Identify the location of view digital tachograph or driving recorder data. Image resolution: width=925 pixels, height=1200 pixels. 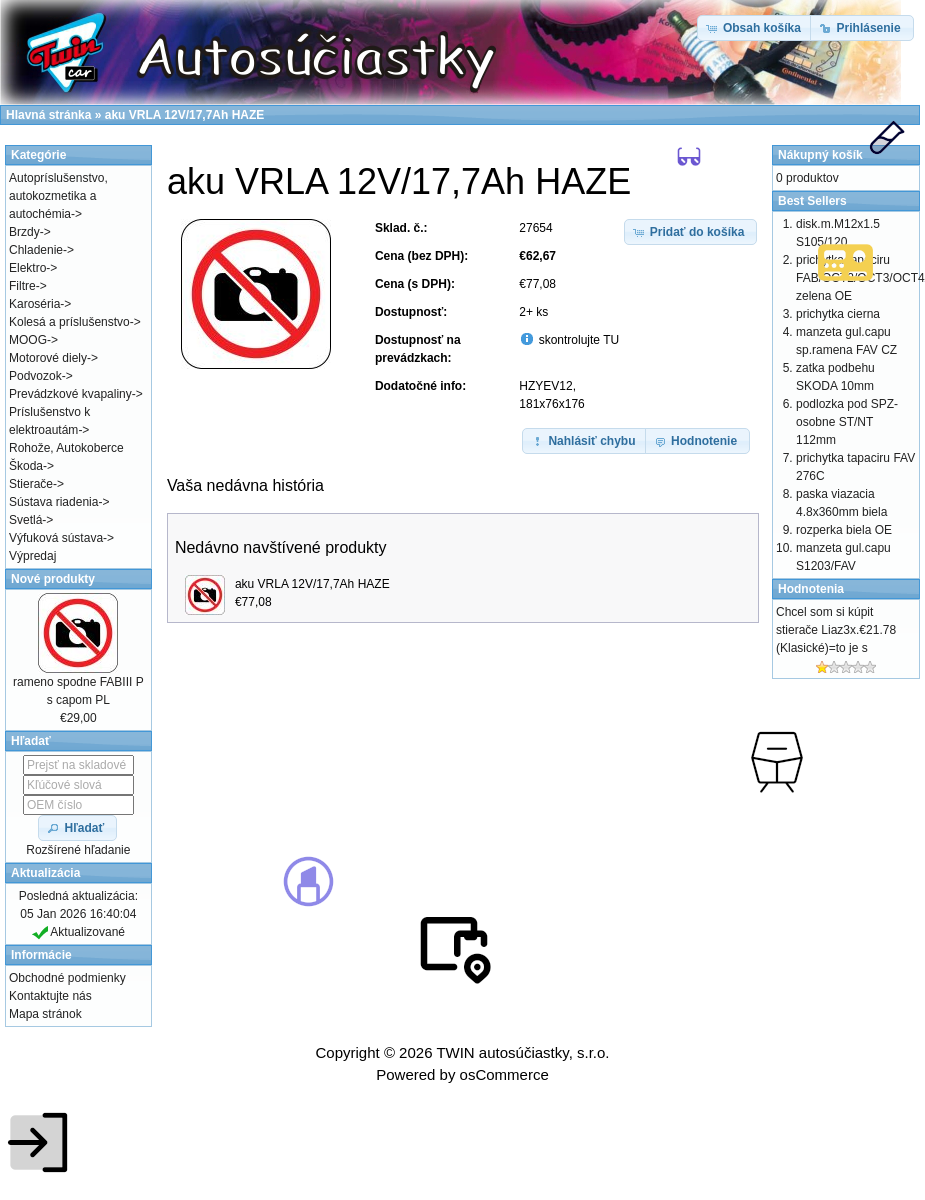
(845, 262).